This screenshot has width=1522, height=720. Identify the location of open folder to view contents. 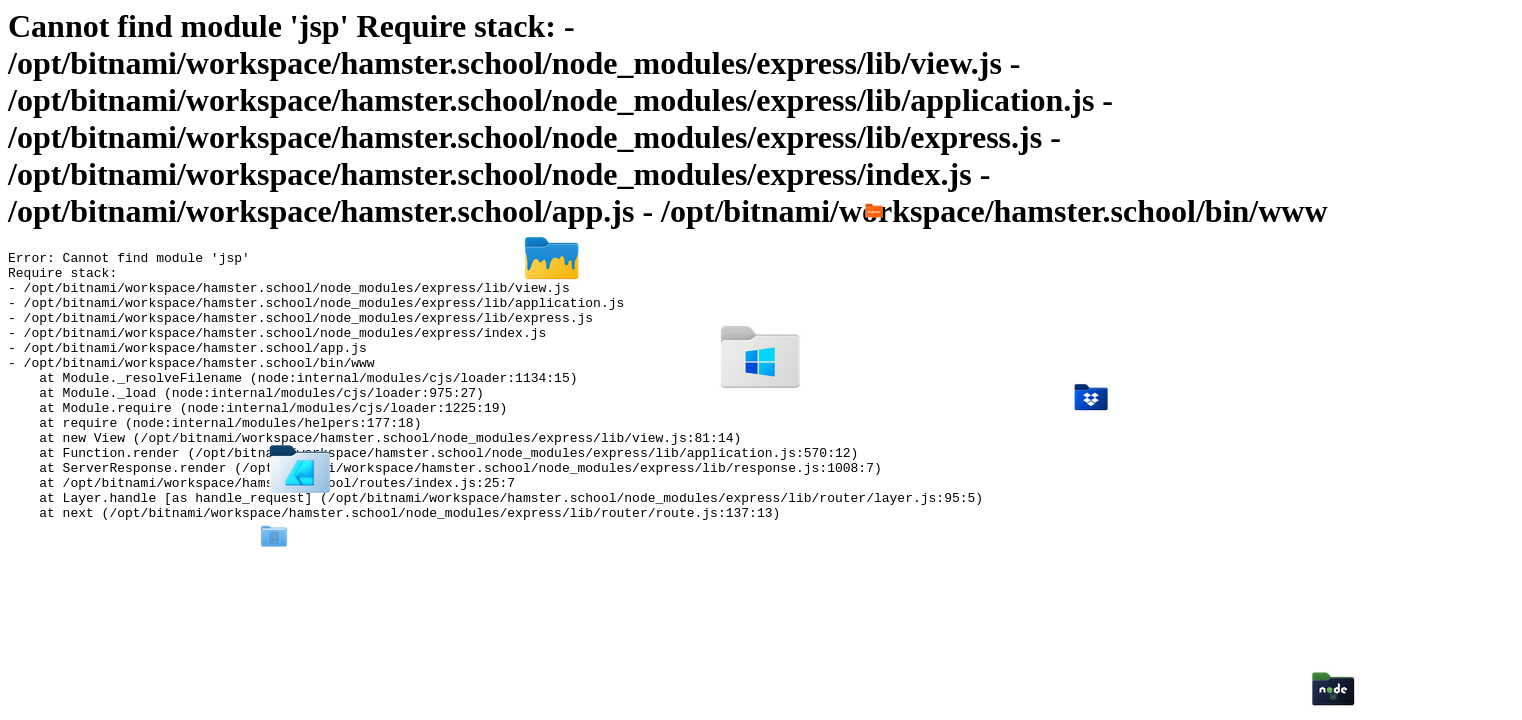
(551, 259).